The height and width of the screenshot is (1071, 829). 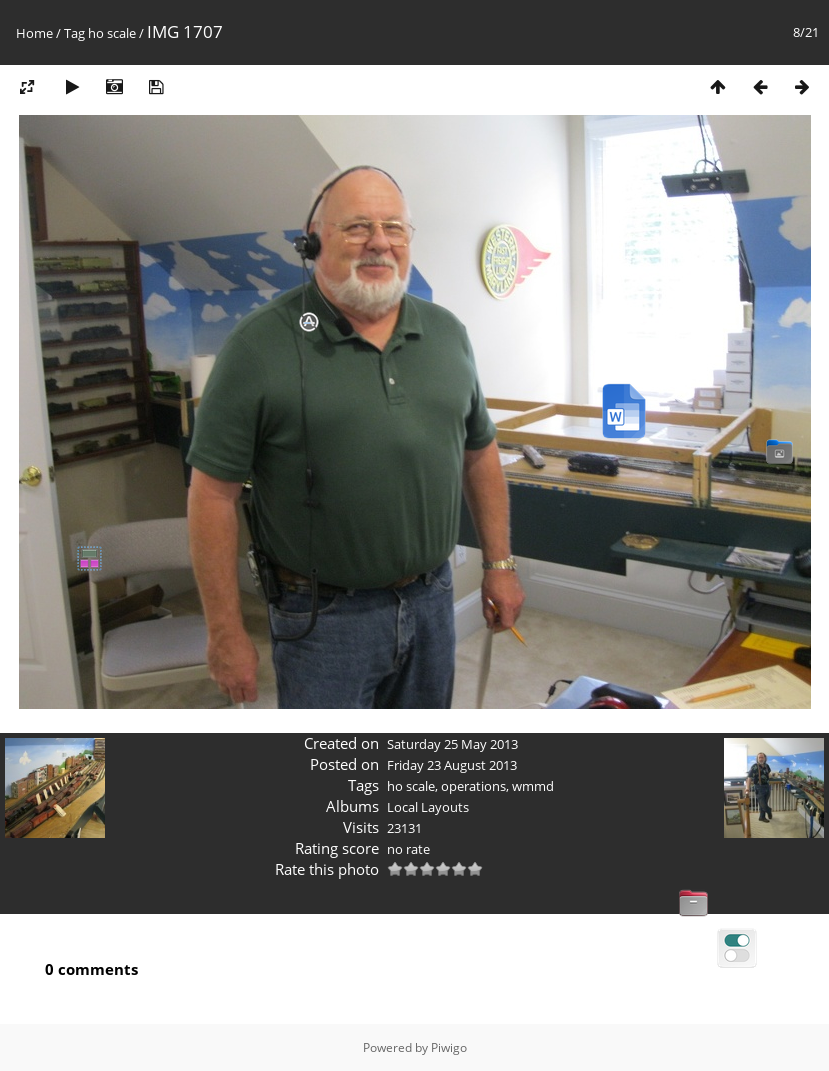 What do you see at coordinates (309, 322) in the screenshot?
I see `check for available software updates` at bounding box center [309, 322].